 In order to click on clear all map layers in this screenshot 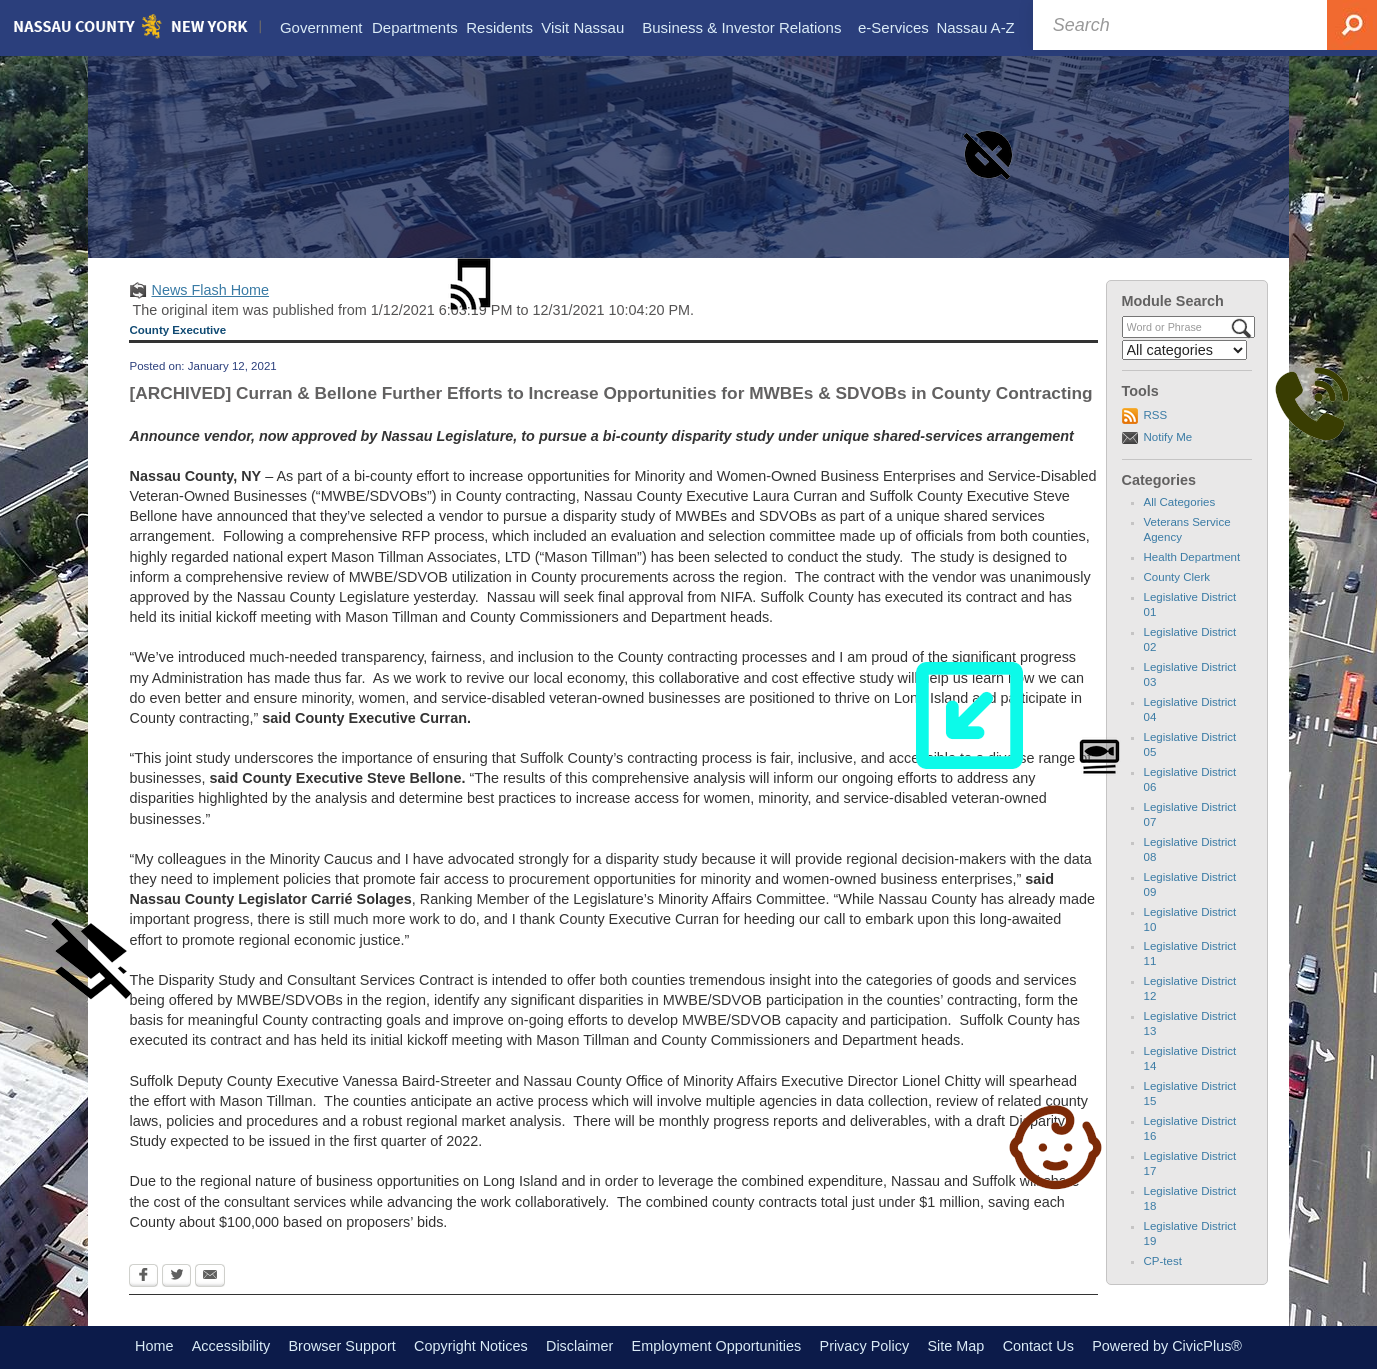, I will do `click(91, 963)`.